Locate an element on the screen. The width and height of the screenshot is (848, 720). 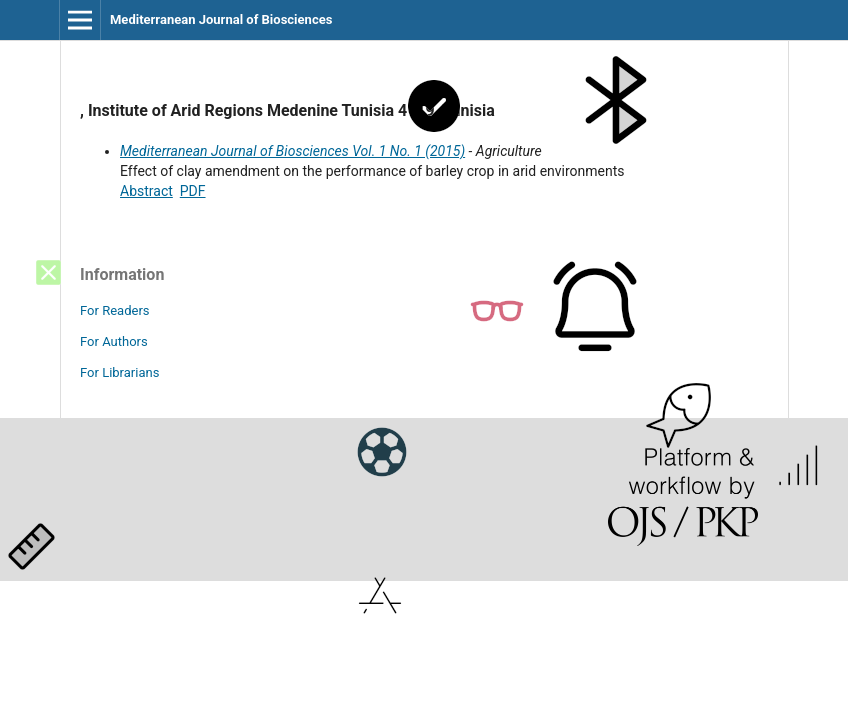
access soccer or football-related content is located at coordinates (382, 452).